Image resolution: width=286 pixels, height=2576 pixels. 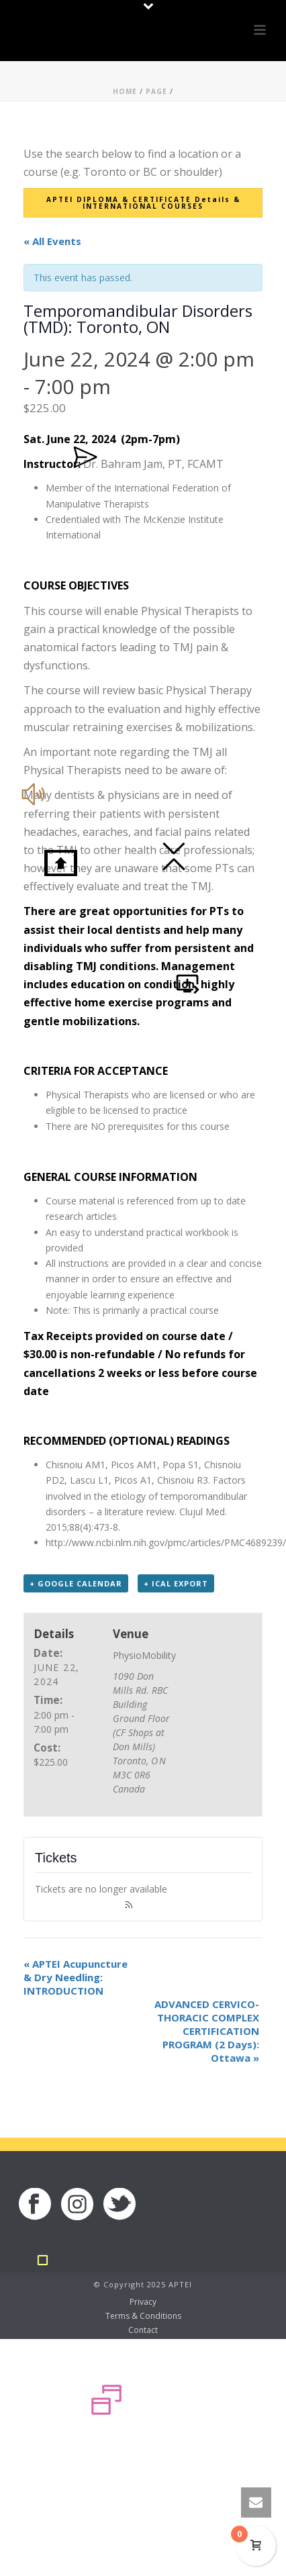 What do you see at coordinates (174, 856) in the screenshot?
I see `collapse or fold code sections` at bounding box center [174, 856].